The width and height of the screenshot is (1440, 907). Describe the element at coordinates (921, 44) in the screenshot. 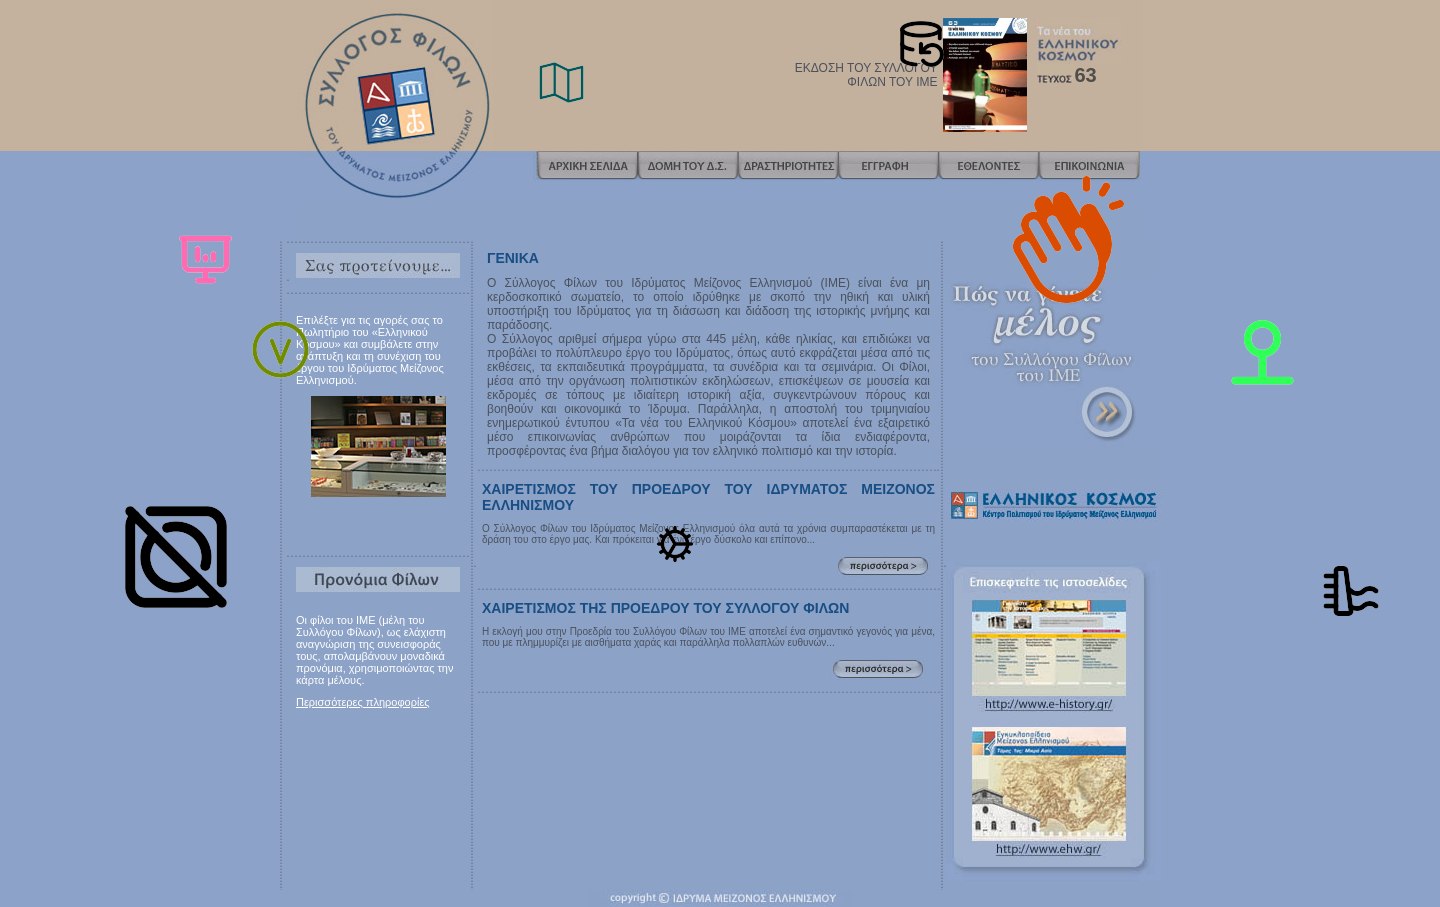

I see `restore database from backup` at that location.